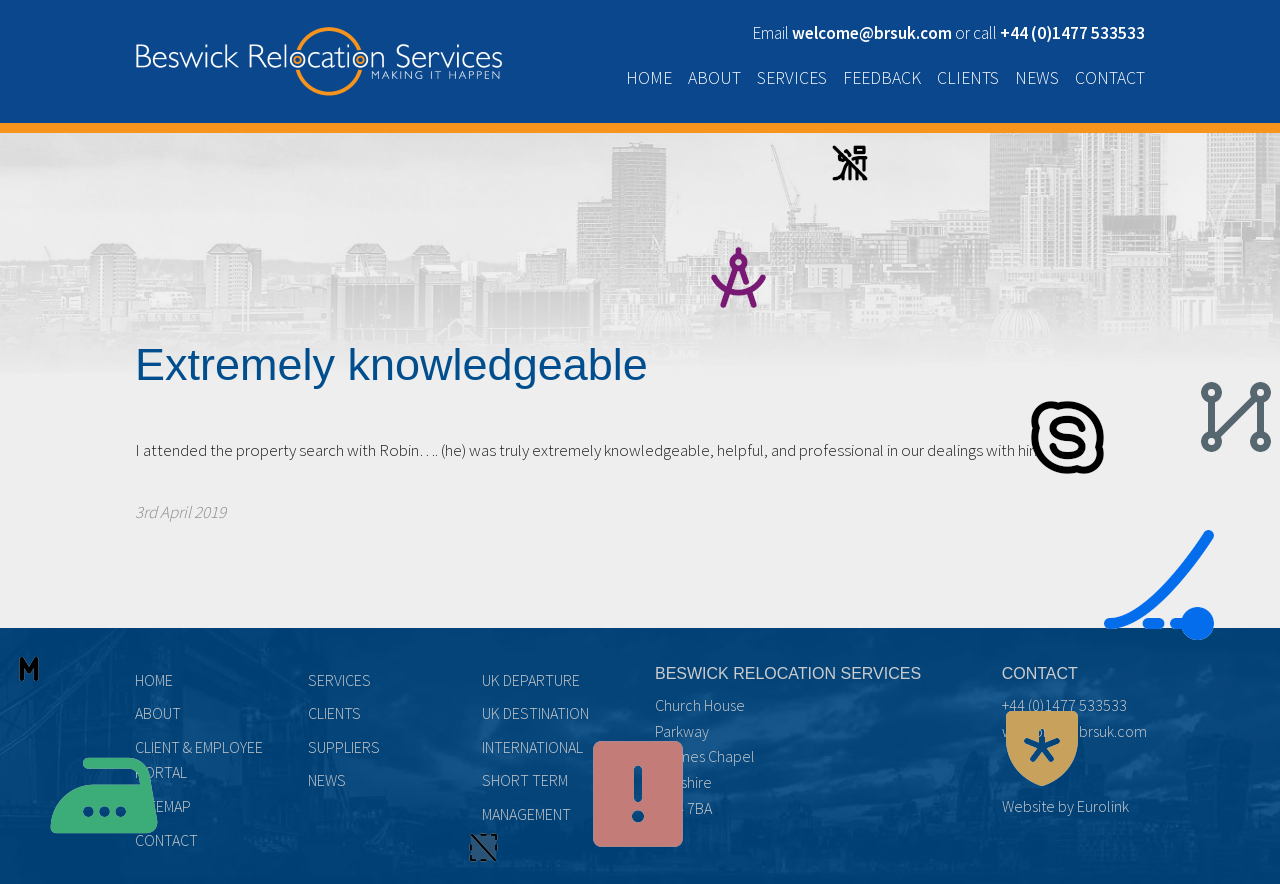  What do you see at coordinates (104, 795) in the screenshot?
I see `select ironing or steam press setting` at bounding box center [104, 795].